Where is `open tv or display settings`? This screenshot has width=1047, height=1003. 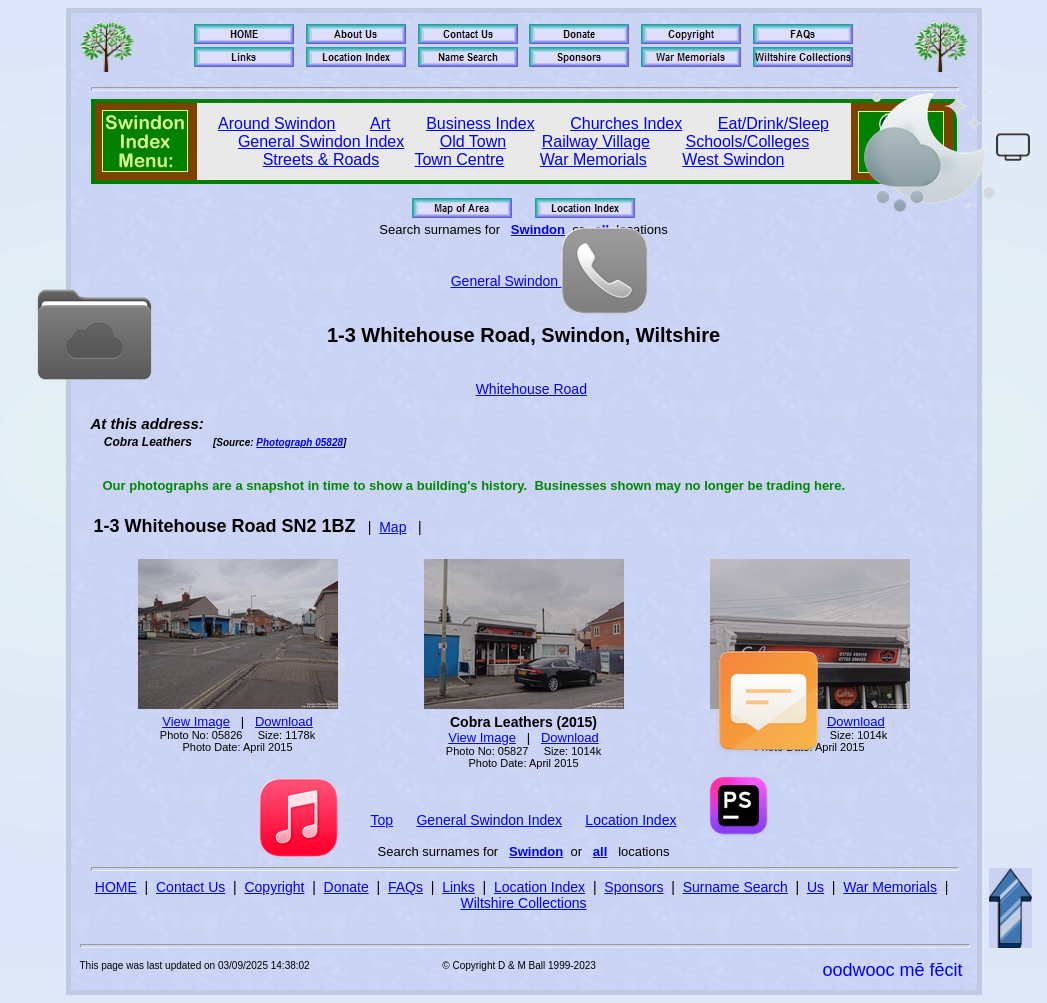
open tv or display settings is located at coordinates (1013, 146).